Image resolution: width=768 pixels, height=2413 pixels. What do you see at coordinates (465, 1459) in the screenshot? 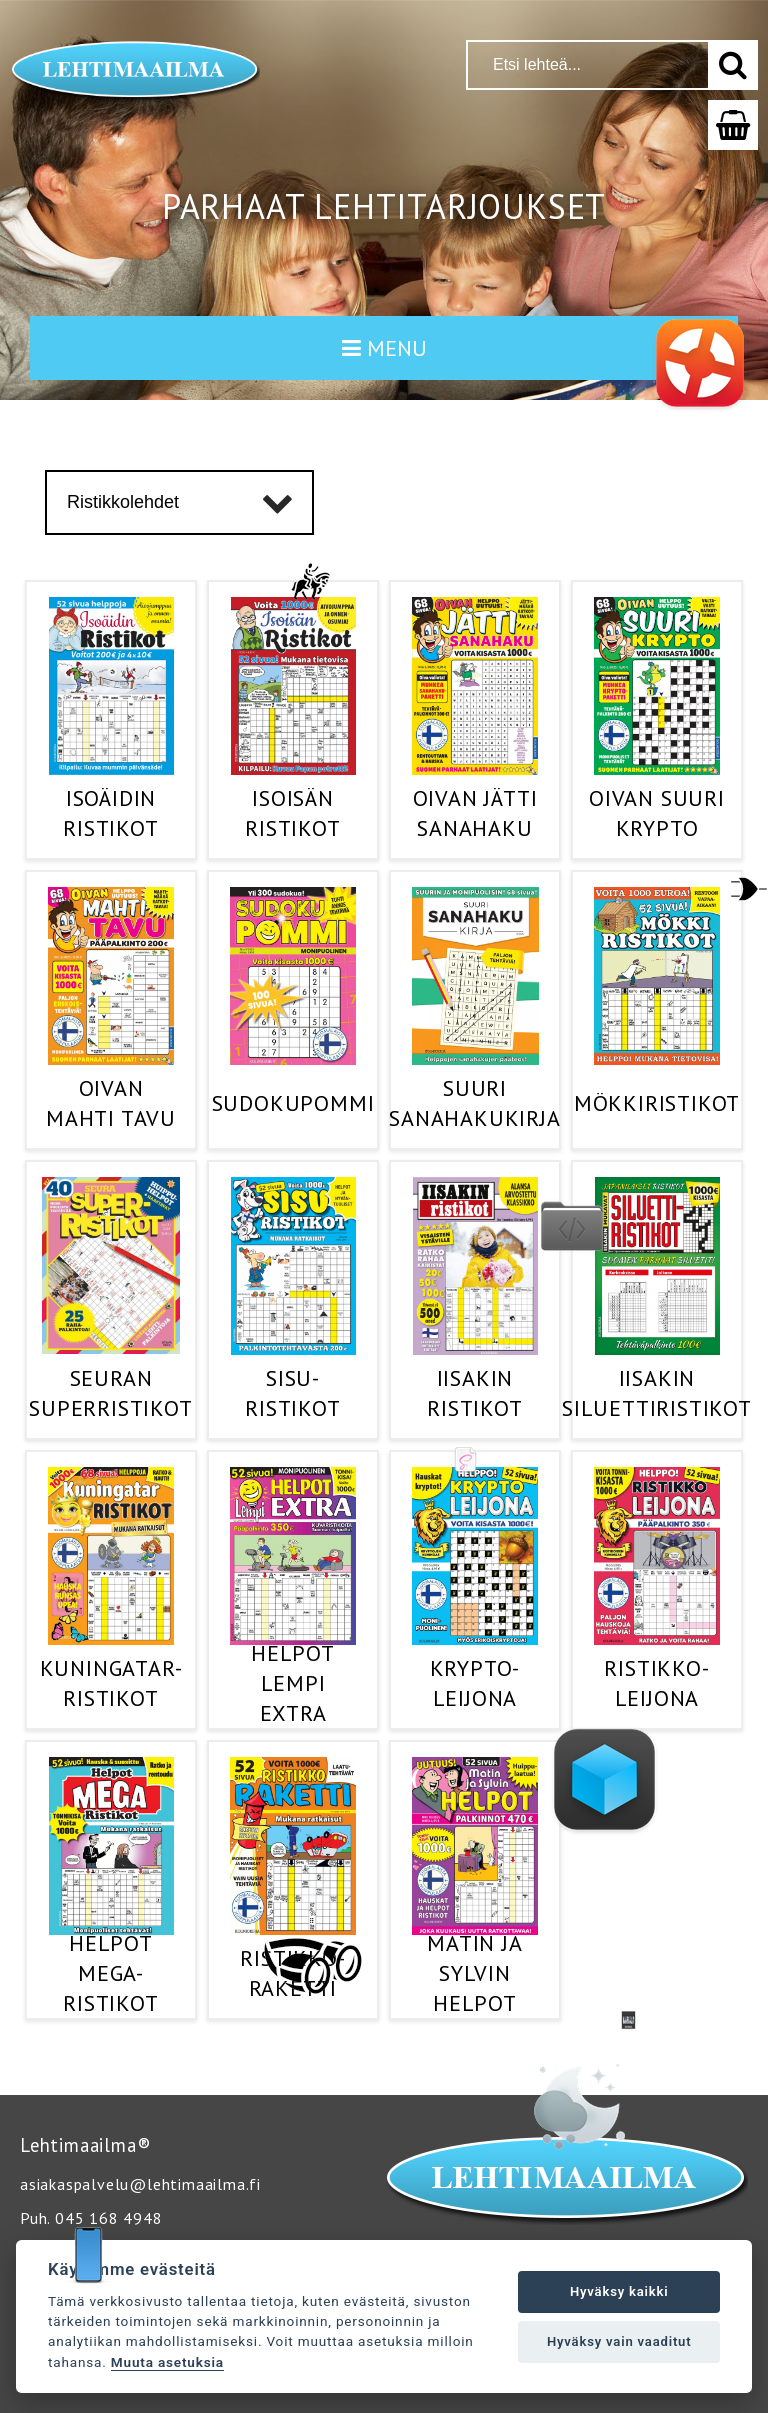
I see `indicates a sass stylesheet file` at bounding box center [465, 1459].